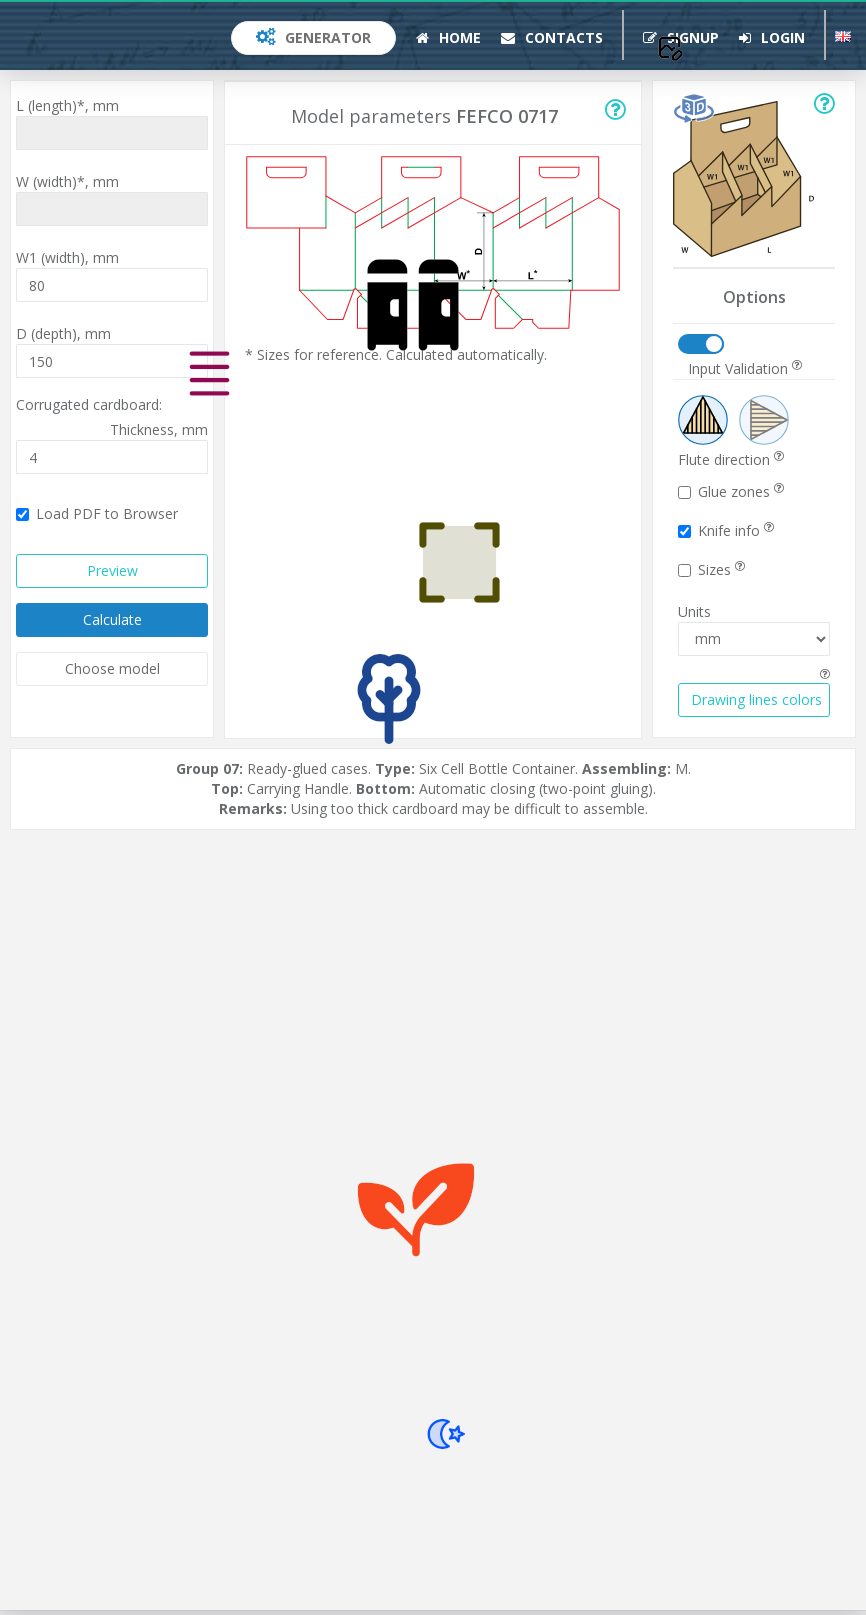  What do you see at coordinates (413, 305) in the screenshot?
I see `locate nearby portable restrooms` at bounding box center [413, 305].